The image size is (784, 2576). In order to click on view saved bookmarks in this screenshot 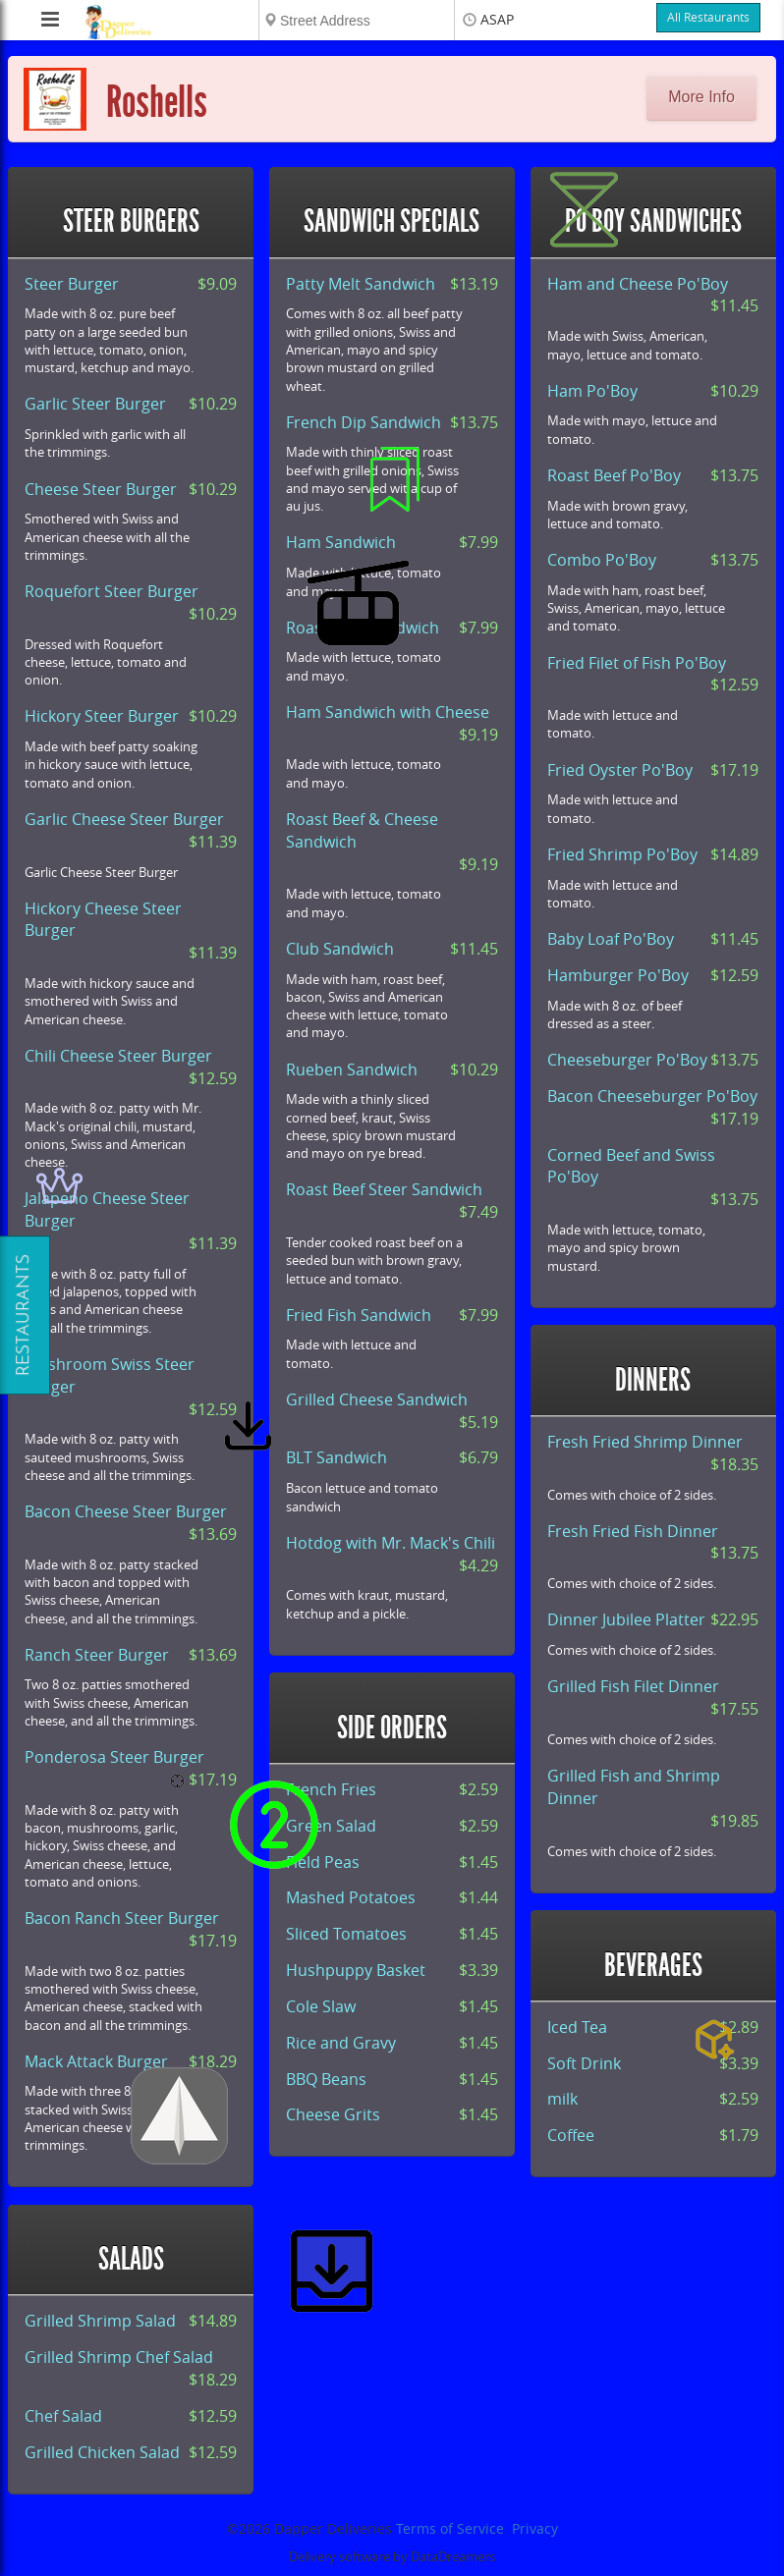, I will do `click(395, 479)`.